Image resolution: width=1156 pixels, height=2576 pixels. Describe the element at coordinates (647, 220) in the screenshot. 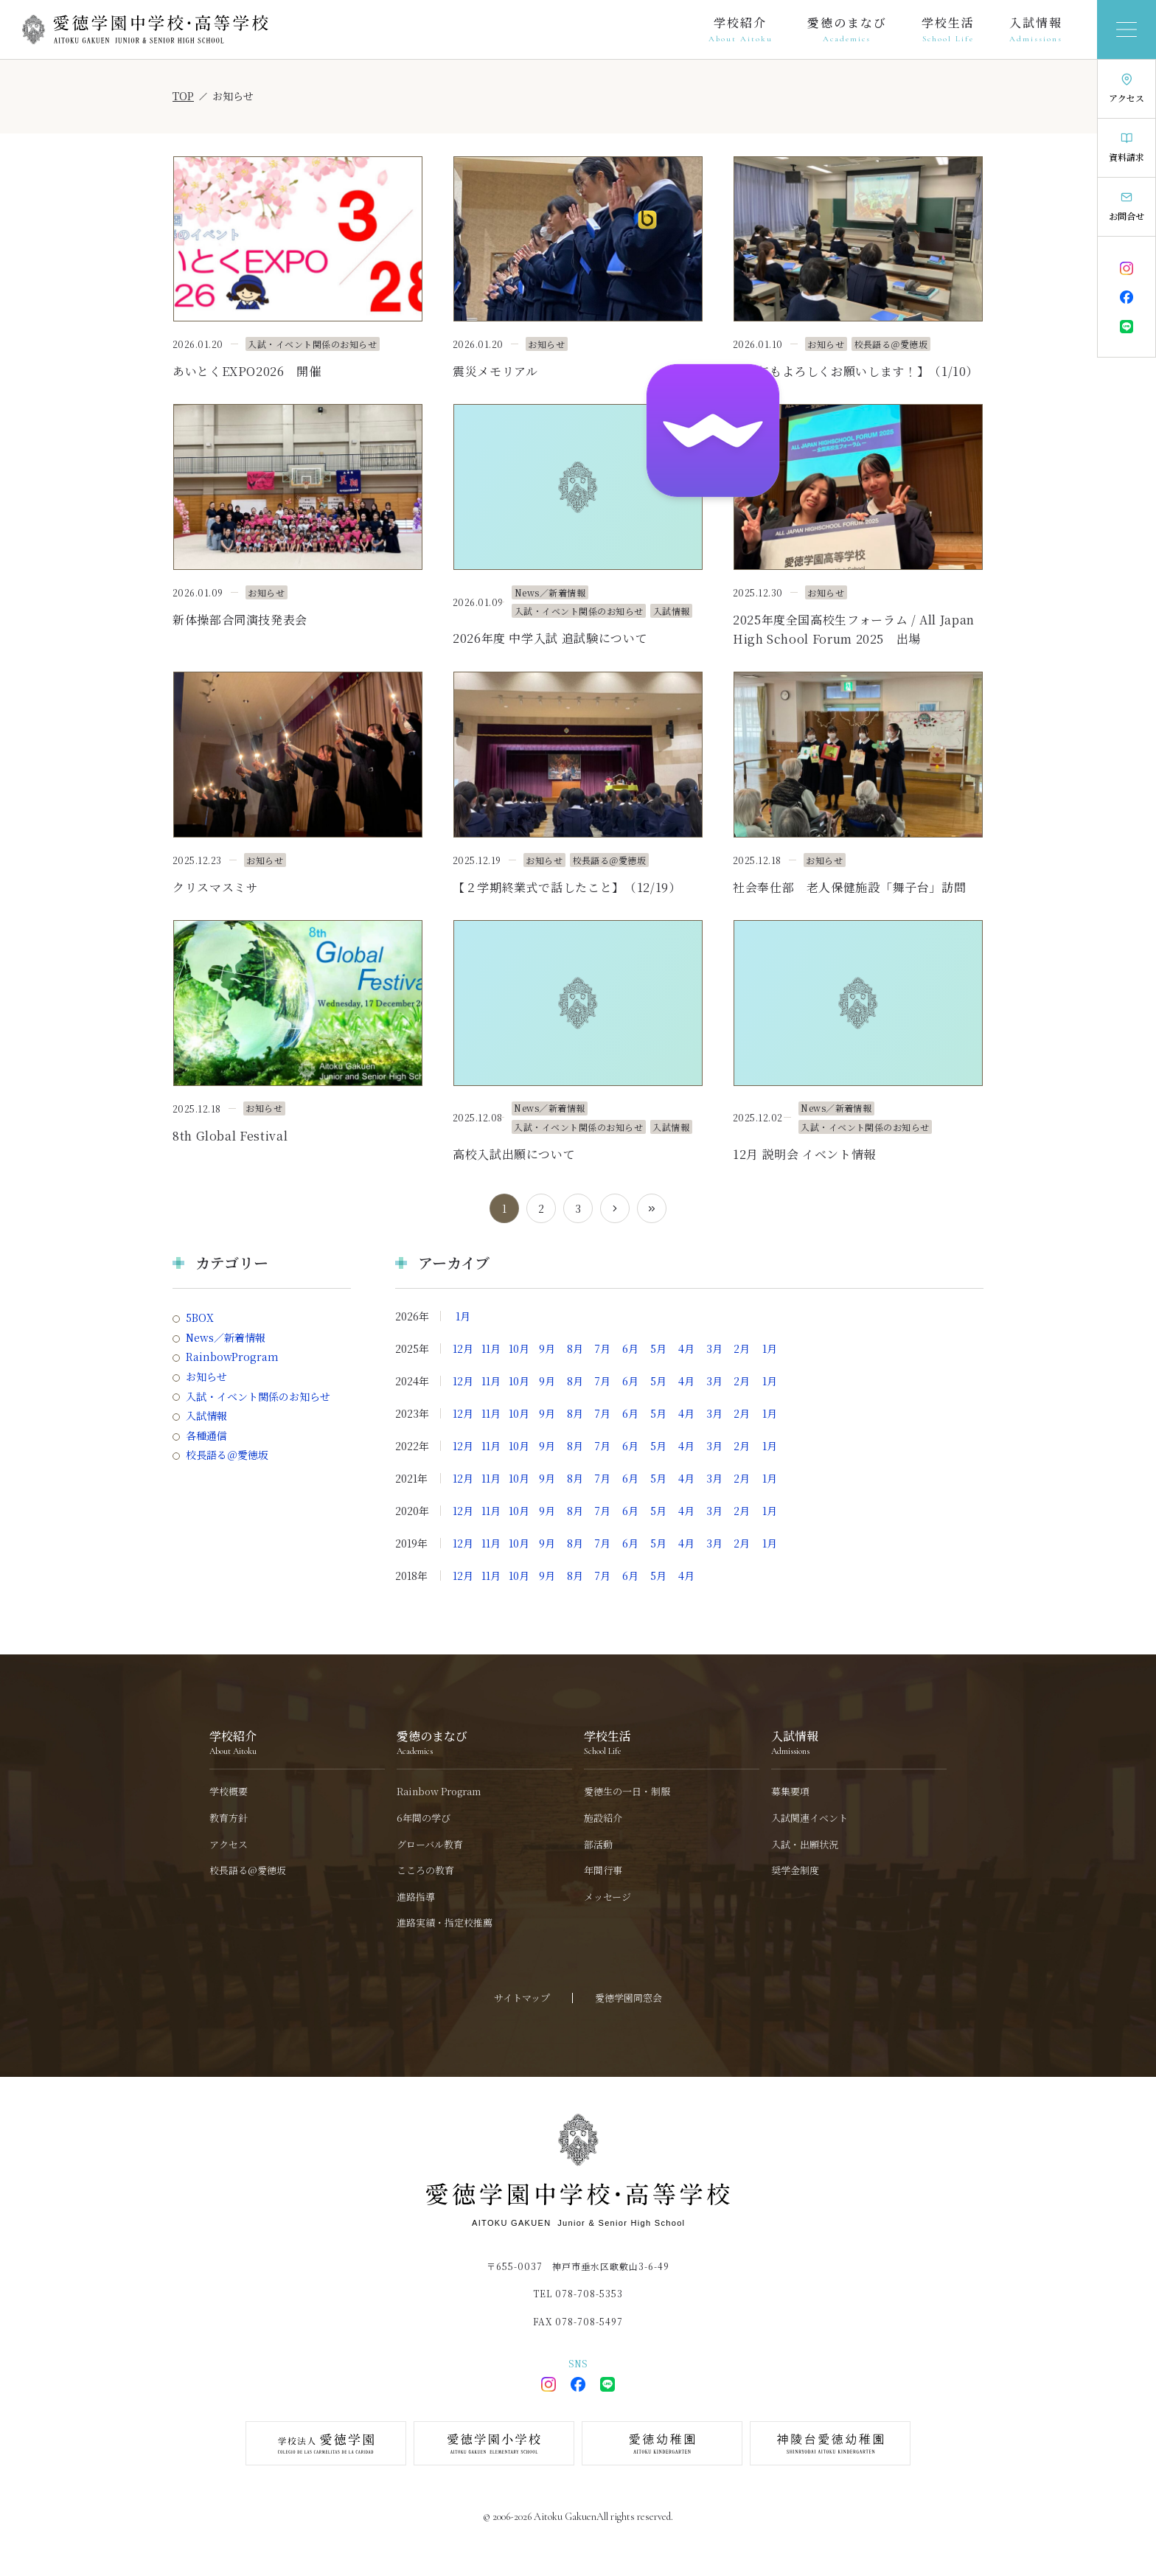

I see `open beekeeper studio database manager` at that location.